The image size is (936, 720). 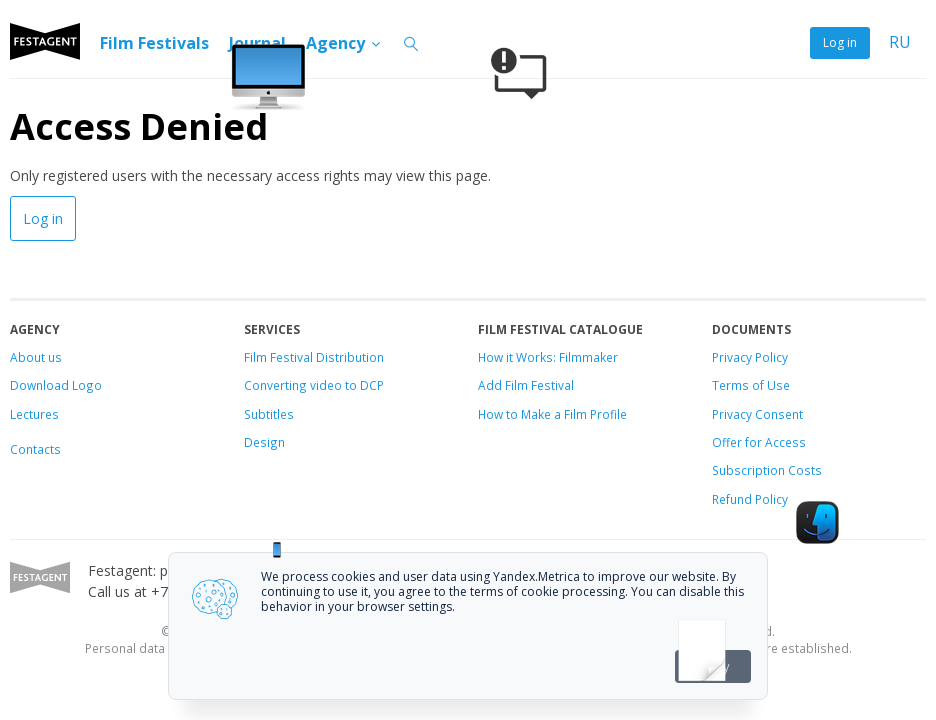 What do you see at coordinates (277, 550) in the screenshot?
I see `indicates a connected iPhone device` at bounding box center [277, 550].